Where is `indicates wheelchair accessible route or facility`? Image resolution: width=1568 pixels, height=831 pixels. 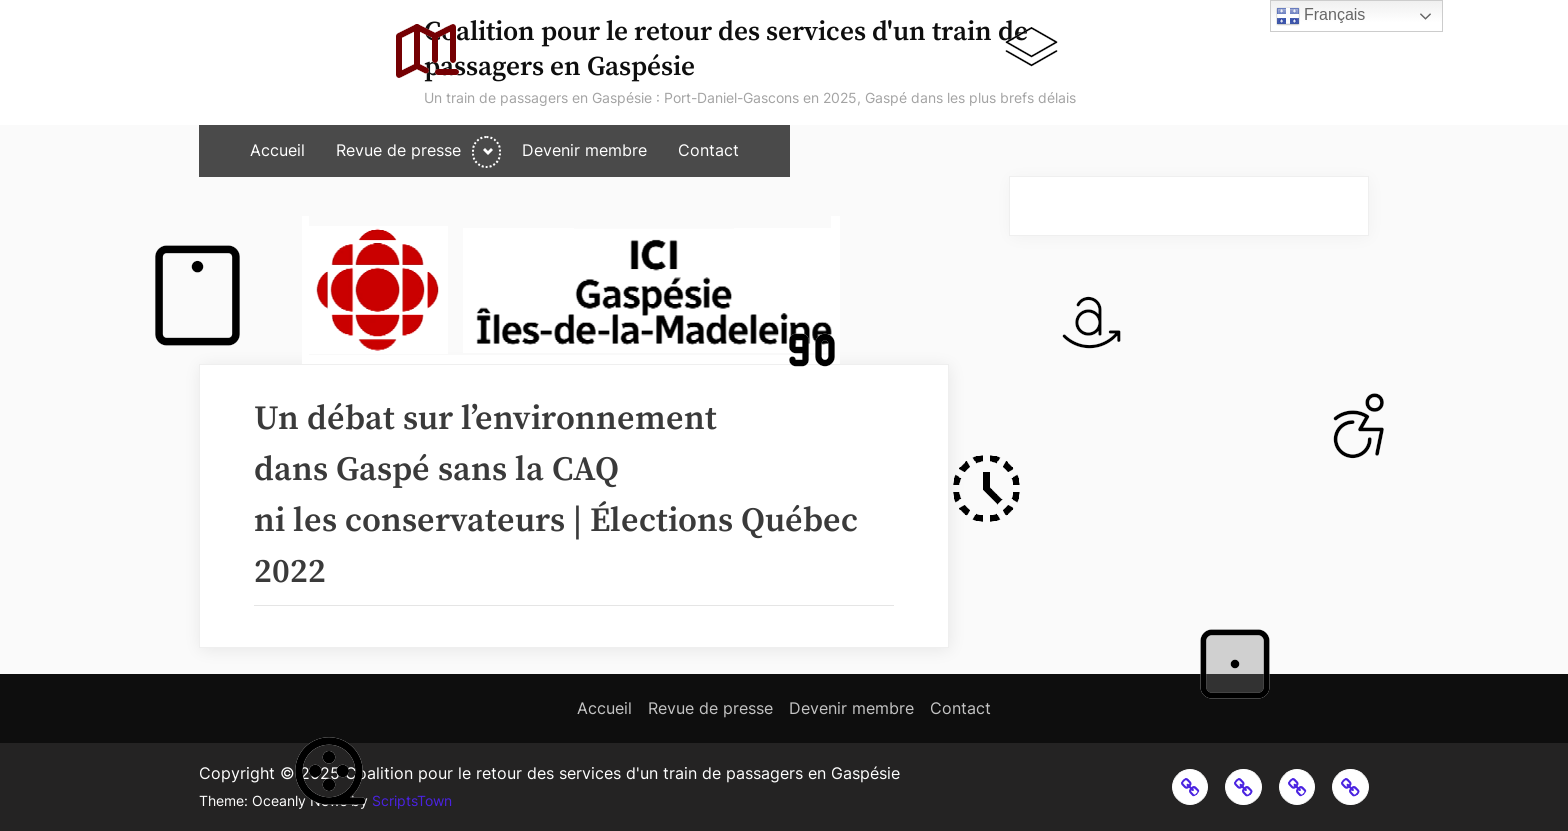 indicates wheelchair accessible route or facility is located at coordinates (1360, 427).